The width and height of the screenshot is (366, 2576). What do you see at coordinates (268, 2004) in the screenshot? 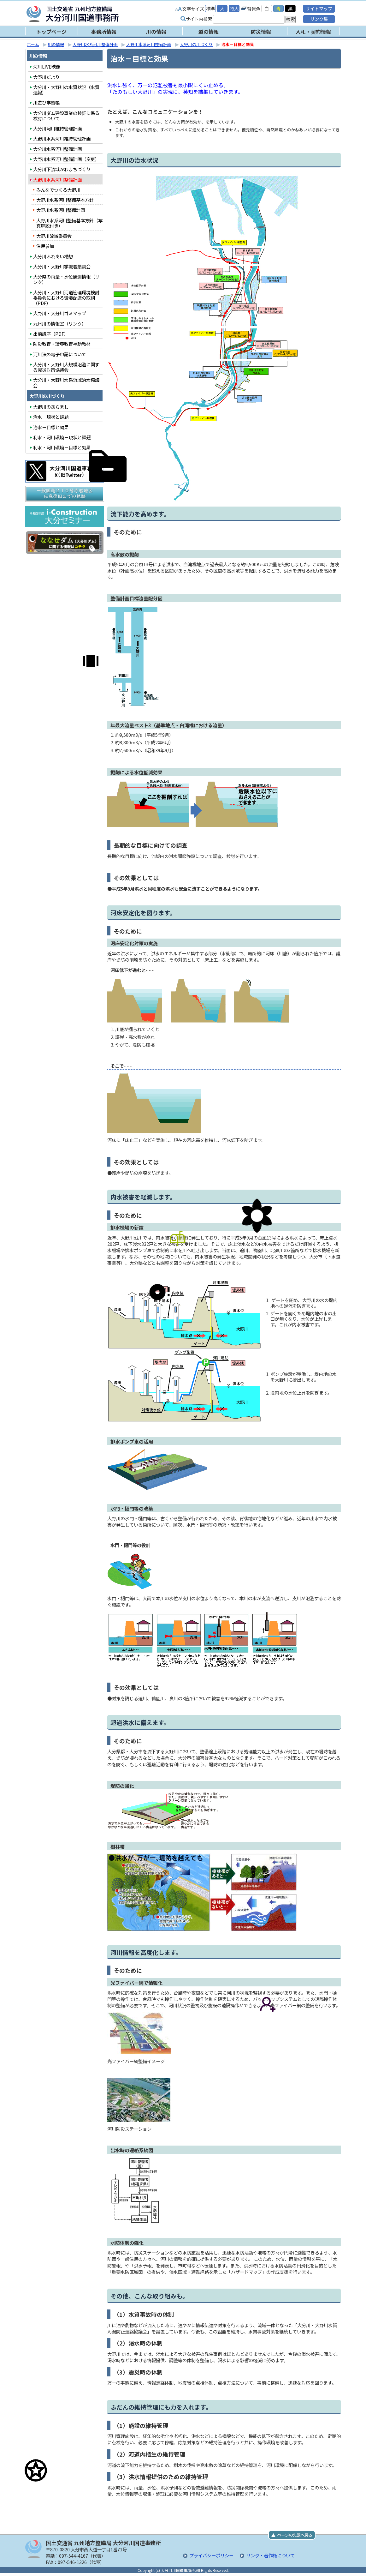
I see `add a new contact or friend` at bounding box center [268, 2004].